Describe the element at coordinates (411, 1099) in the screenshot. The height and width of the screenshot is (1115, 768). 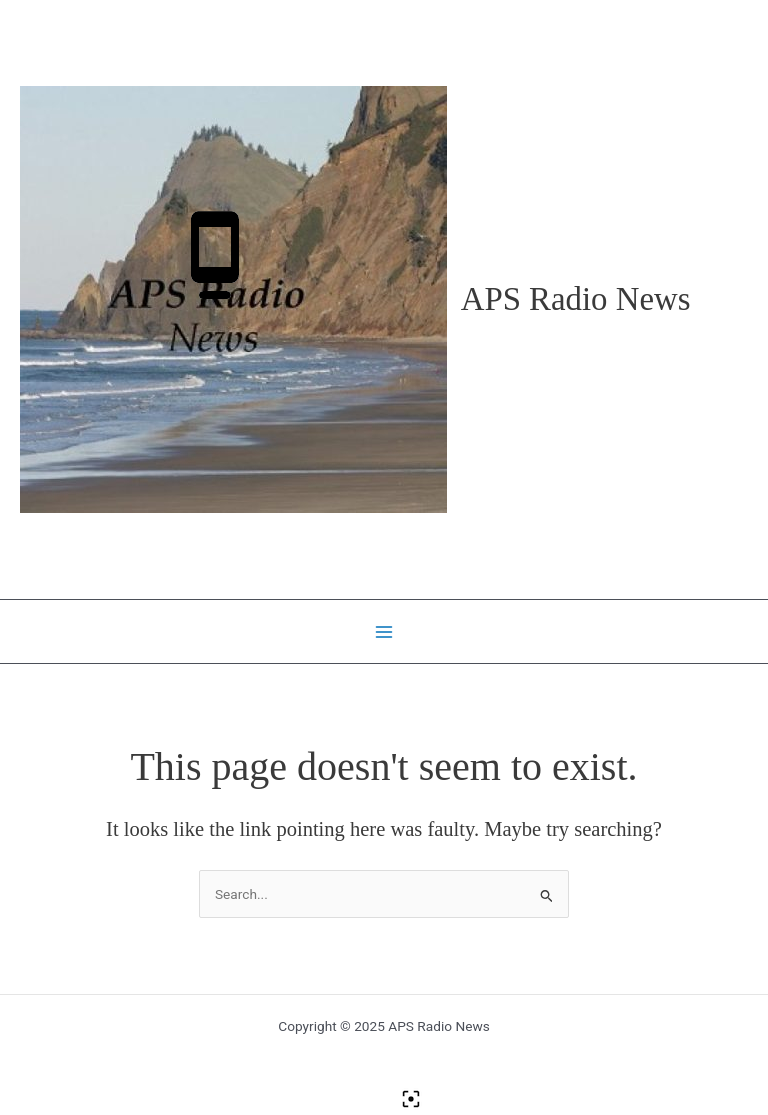
I see `center focus on the current subject` at that location.